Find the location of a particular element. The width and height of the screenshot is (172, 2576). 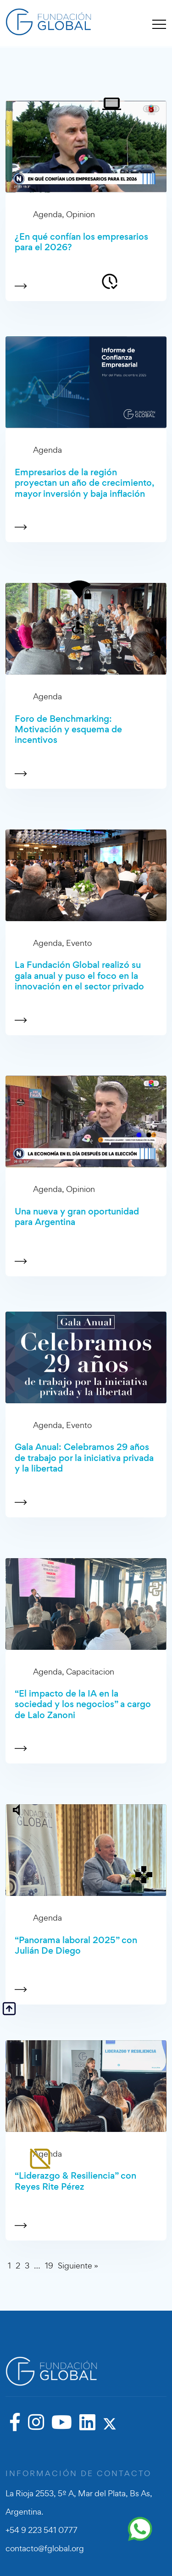

access gaming features or game mode is located at coordinates (144, 1874).